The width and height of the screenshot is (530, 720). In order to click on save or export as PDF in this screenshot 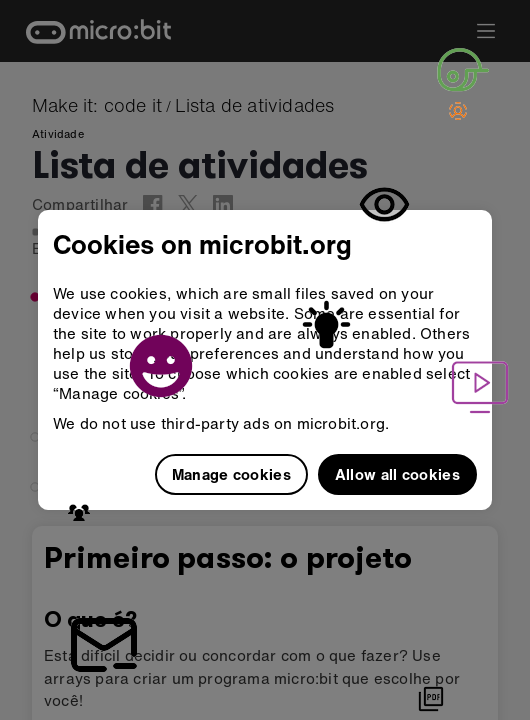, I will do `click(431, 699)`.